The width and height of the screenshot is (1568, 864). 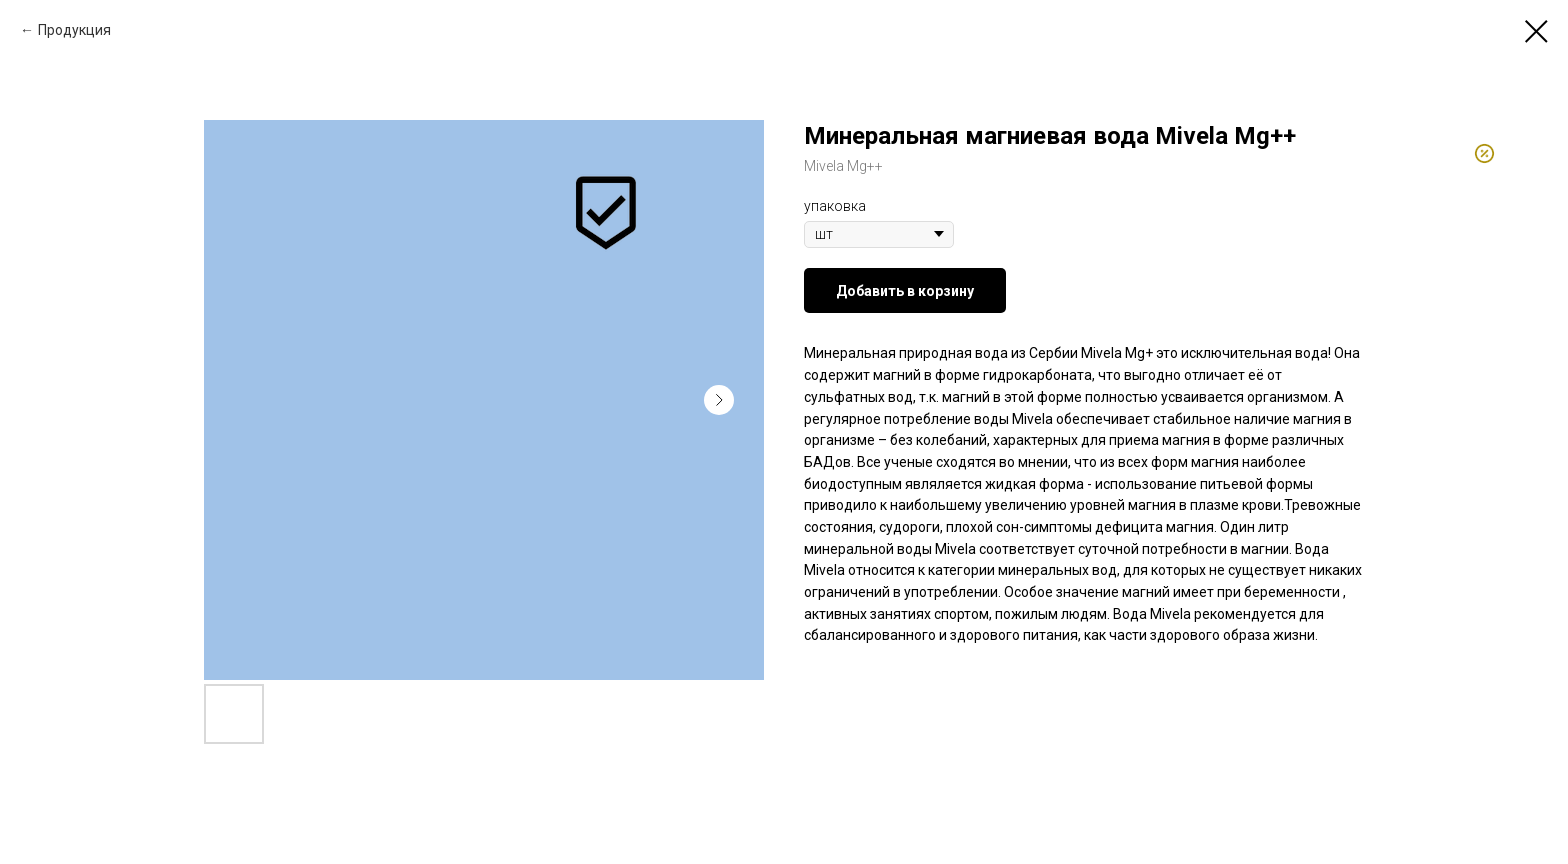 I want to click on view available discounts or promotions, so click(x=1484, y=153).